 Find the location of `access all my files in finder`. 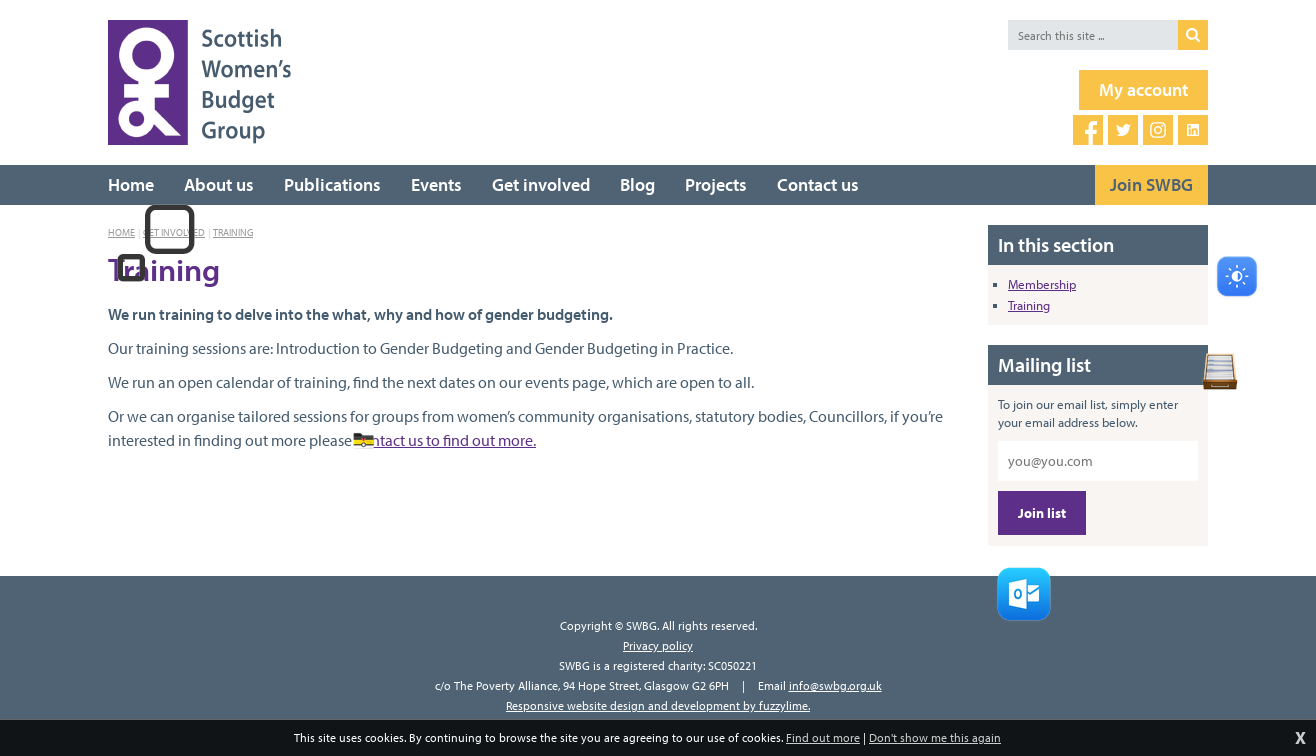

access all my files in finder is located at coordinates (1220, 372).